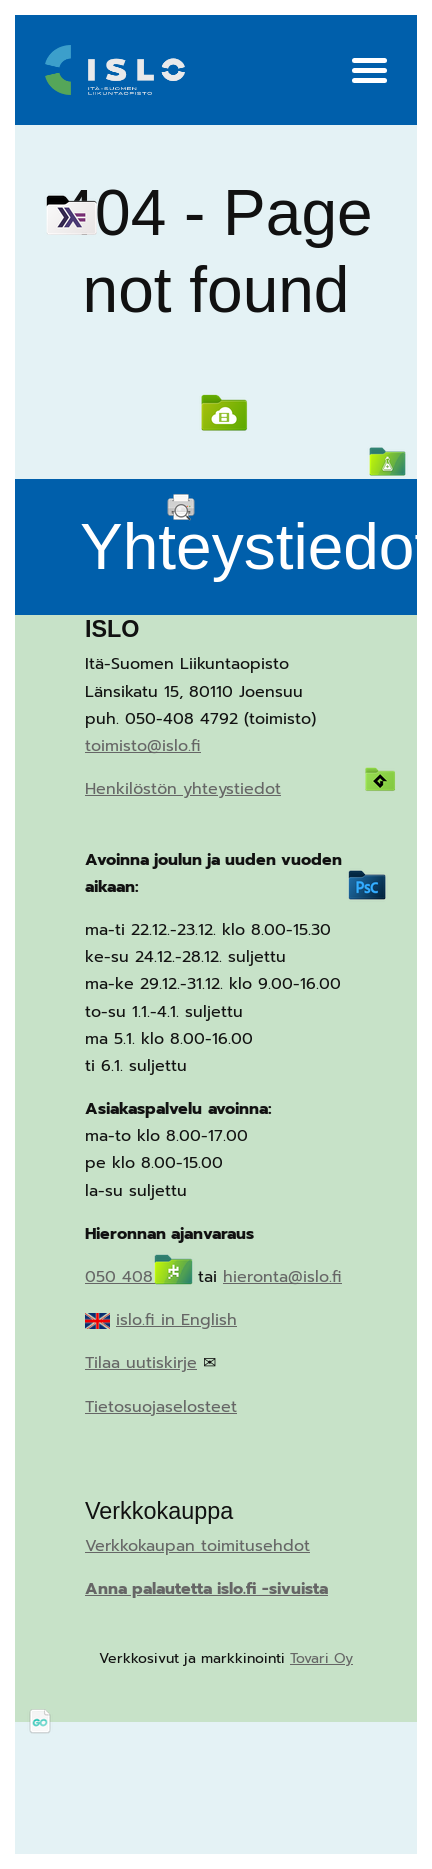 This screenshot has width=432, height=1869. Describe the element at coordinates (71, 216) in the screenshot. I see `open folder containing haskell project files` at that location.